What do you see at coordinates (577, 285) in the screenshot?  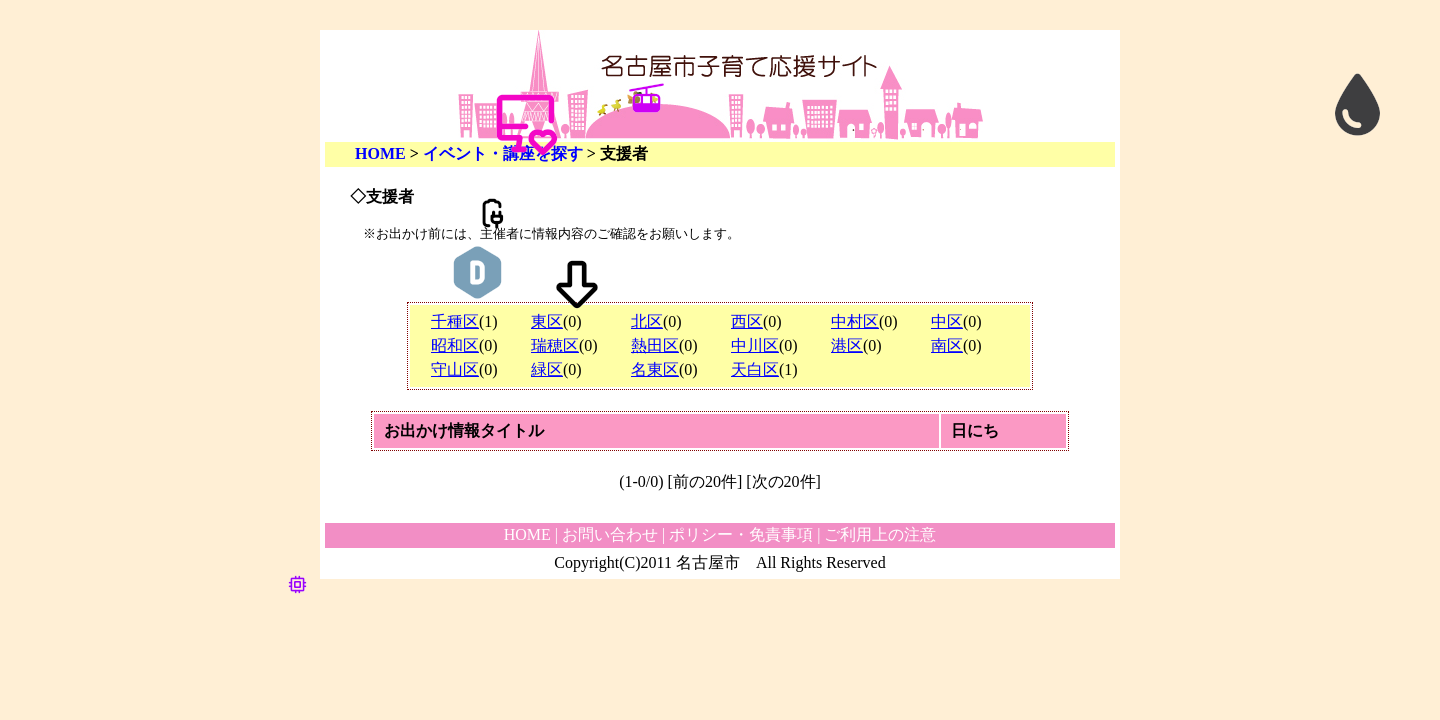 I see `download a file or content` at bounding box center [577, 285].